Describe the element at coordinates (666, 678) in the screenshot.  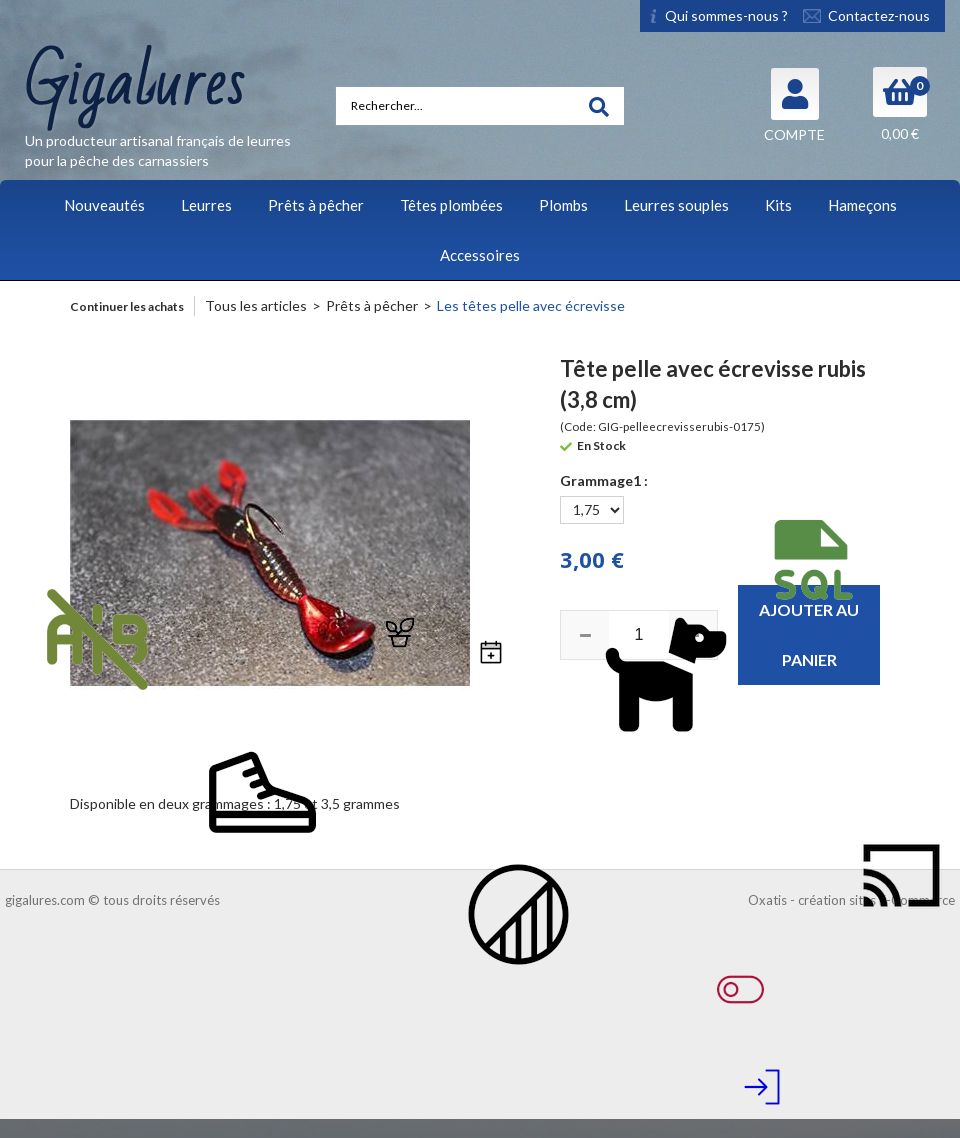
I see `view pet-related services or features` at that location.